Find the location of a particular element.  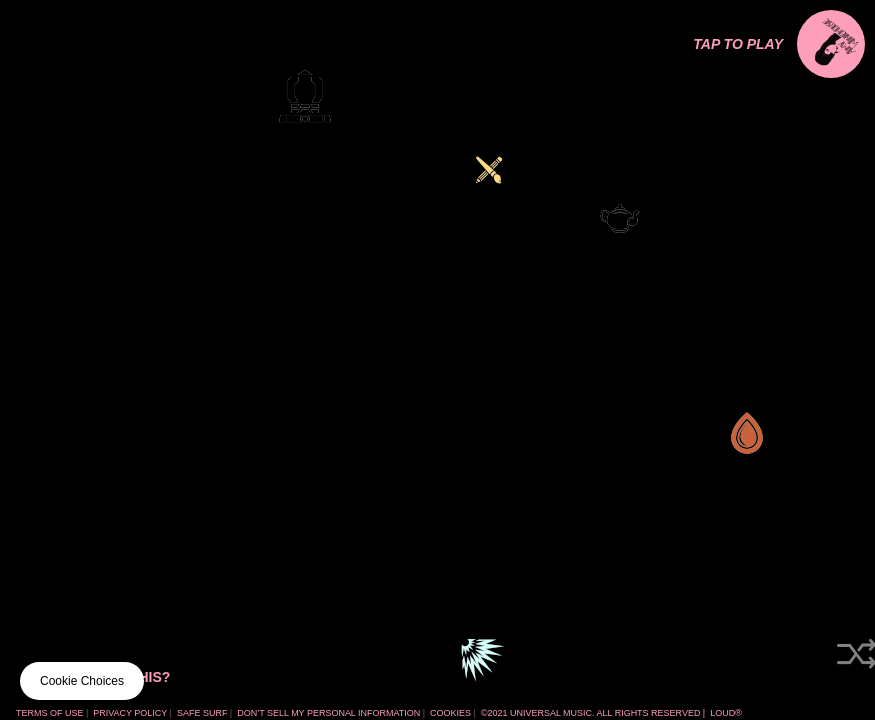

view current energy or fuel reserves is located at coordinates (305, 96).